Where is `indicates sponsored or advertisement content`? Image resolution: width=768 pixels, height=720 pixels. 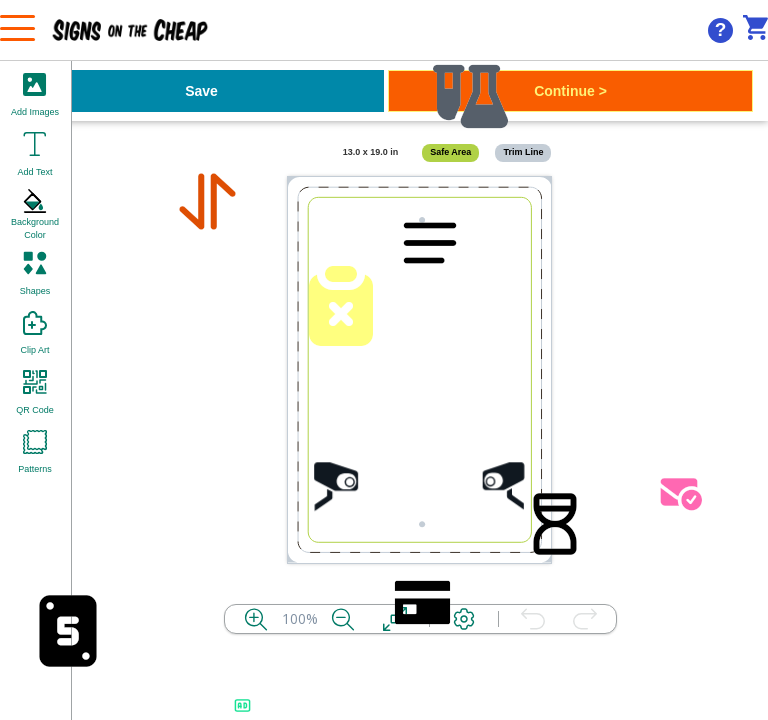
indicates sponsored or advertisement content is located at coordinates (242, 705).